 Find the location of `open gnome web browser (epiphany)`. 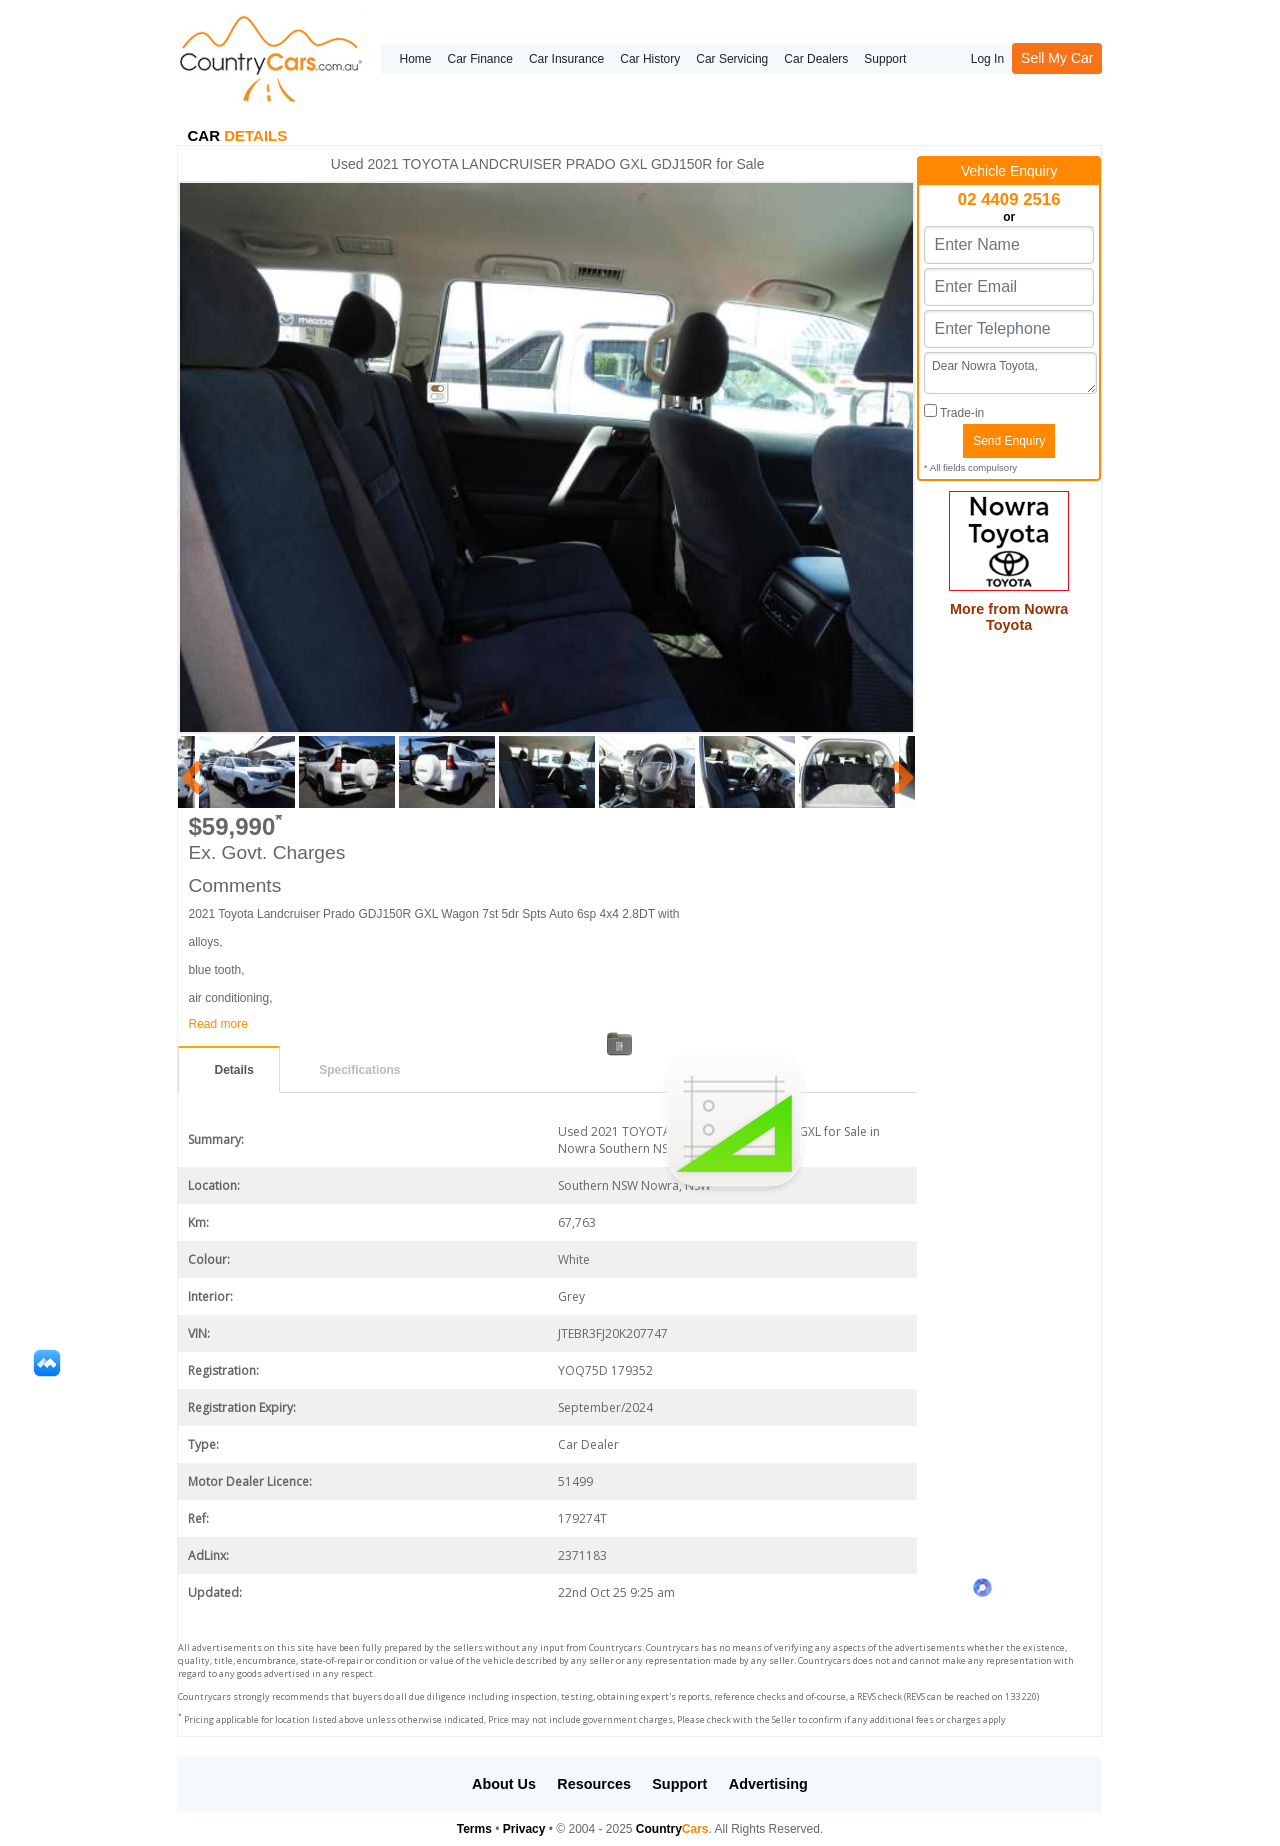

open gnome web browser (epiphany) is located at coordinates (982, 1587).